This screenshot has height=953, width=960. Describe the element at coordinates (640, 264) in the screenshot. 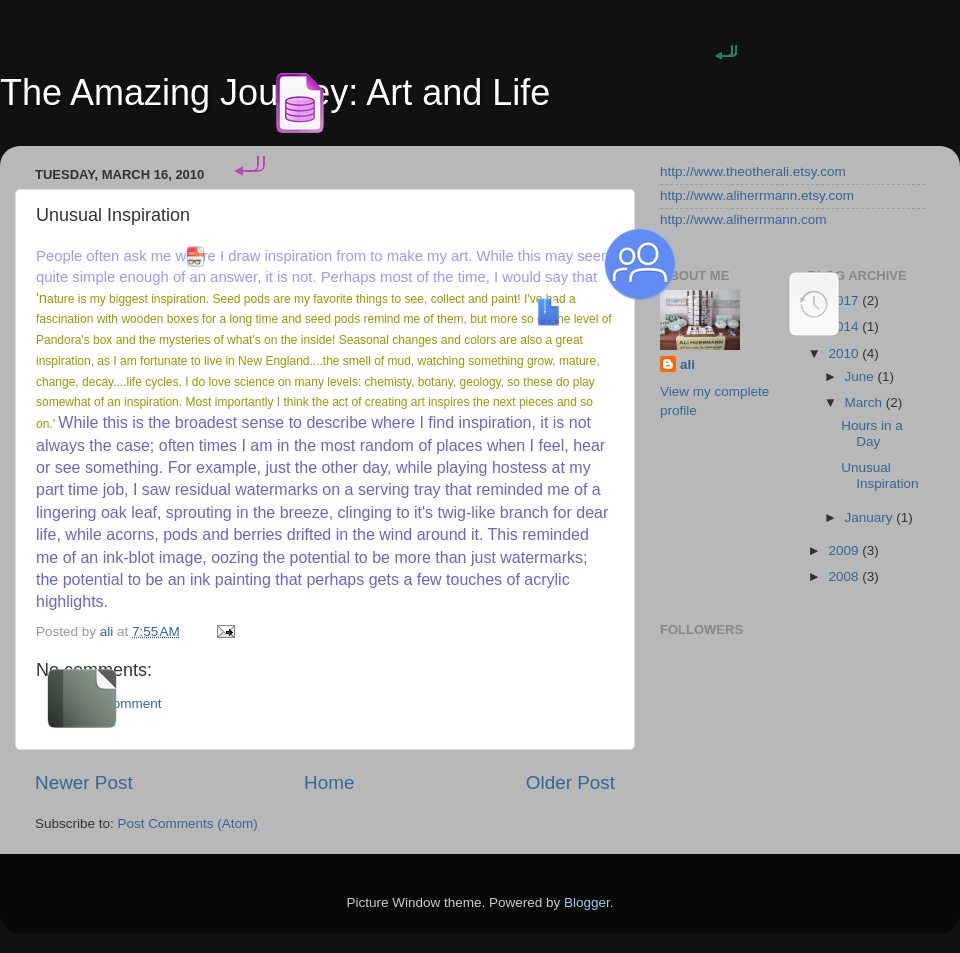

I see `switch to a different user account` at that location.